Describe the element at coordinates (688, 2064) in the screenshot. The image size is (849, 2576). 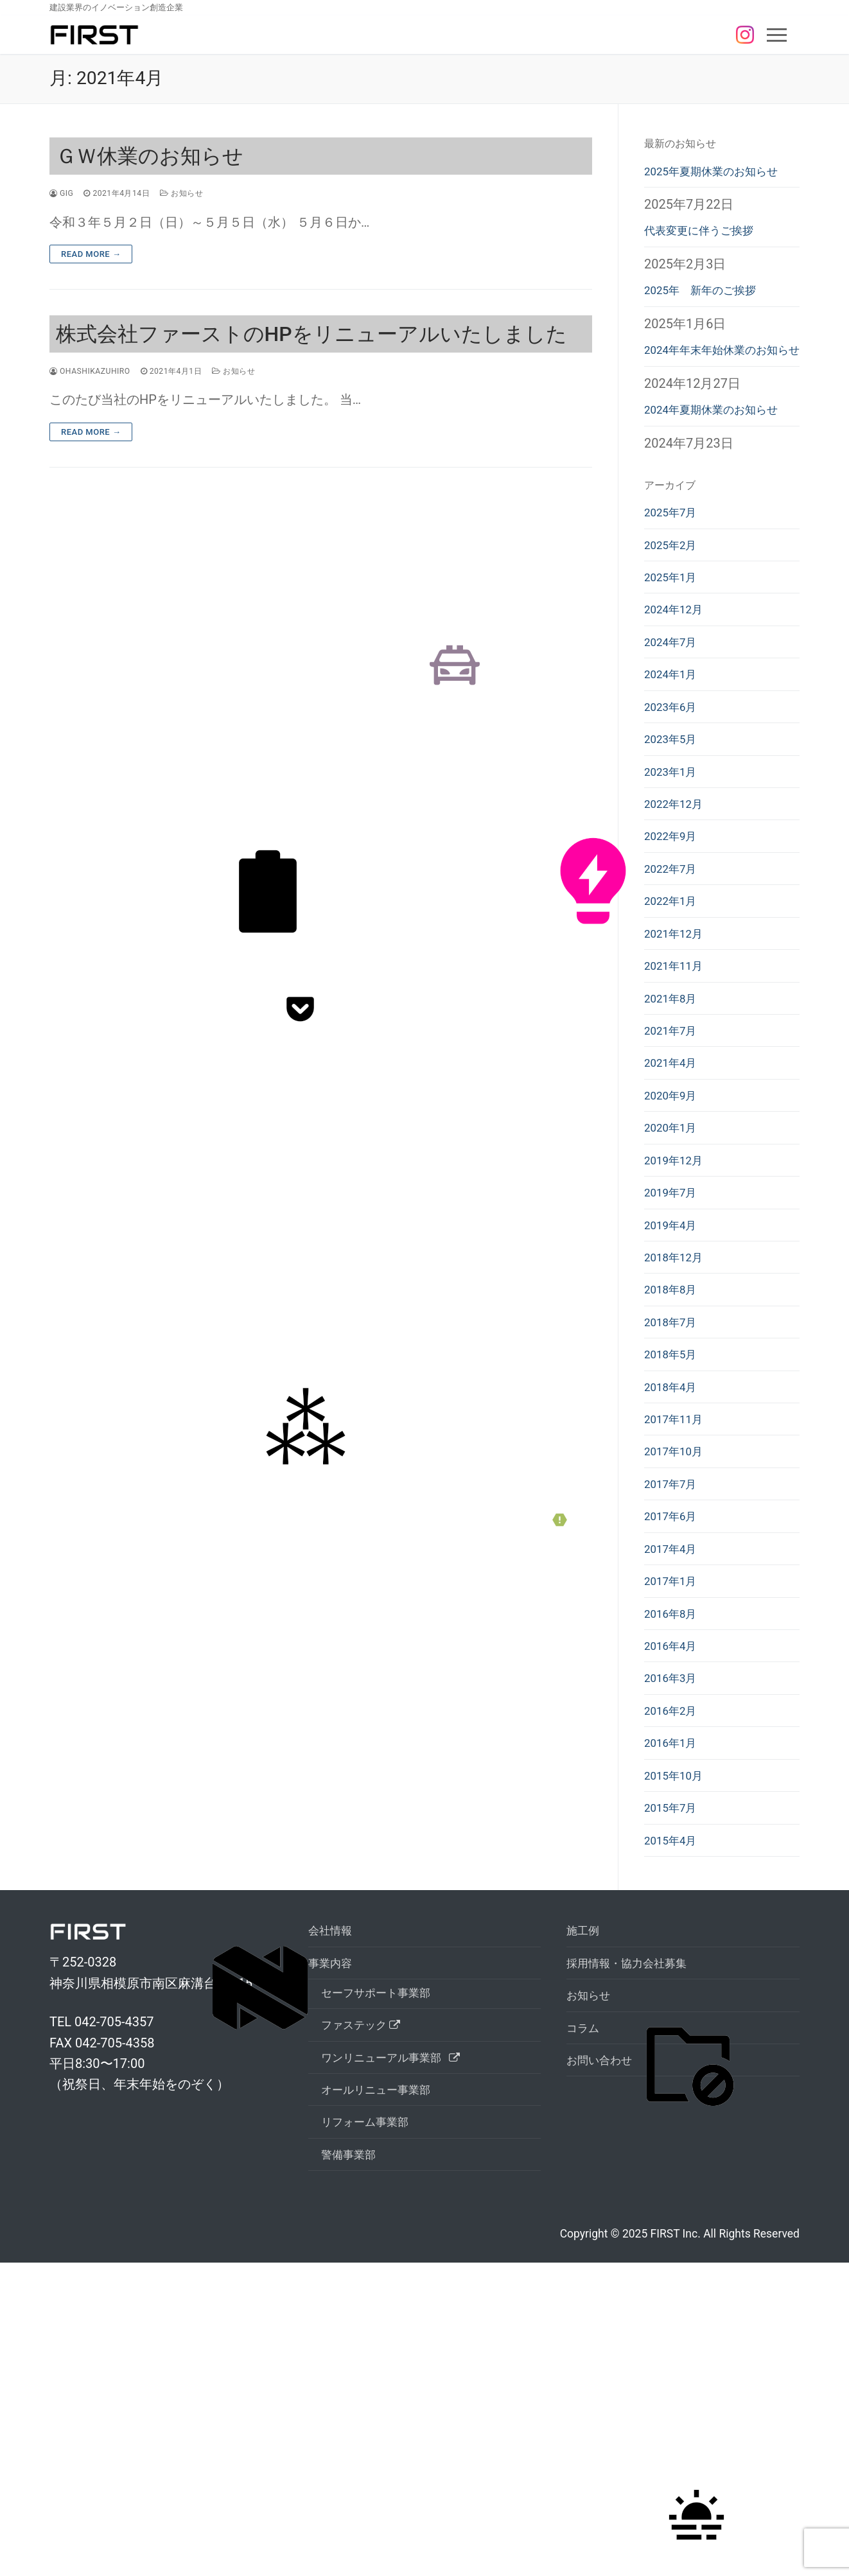
I see `access denied to this folder` at that location.